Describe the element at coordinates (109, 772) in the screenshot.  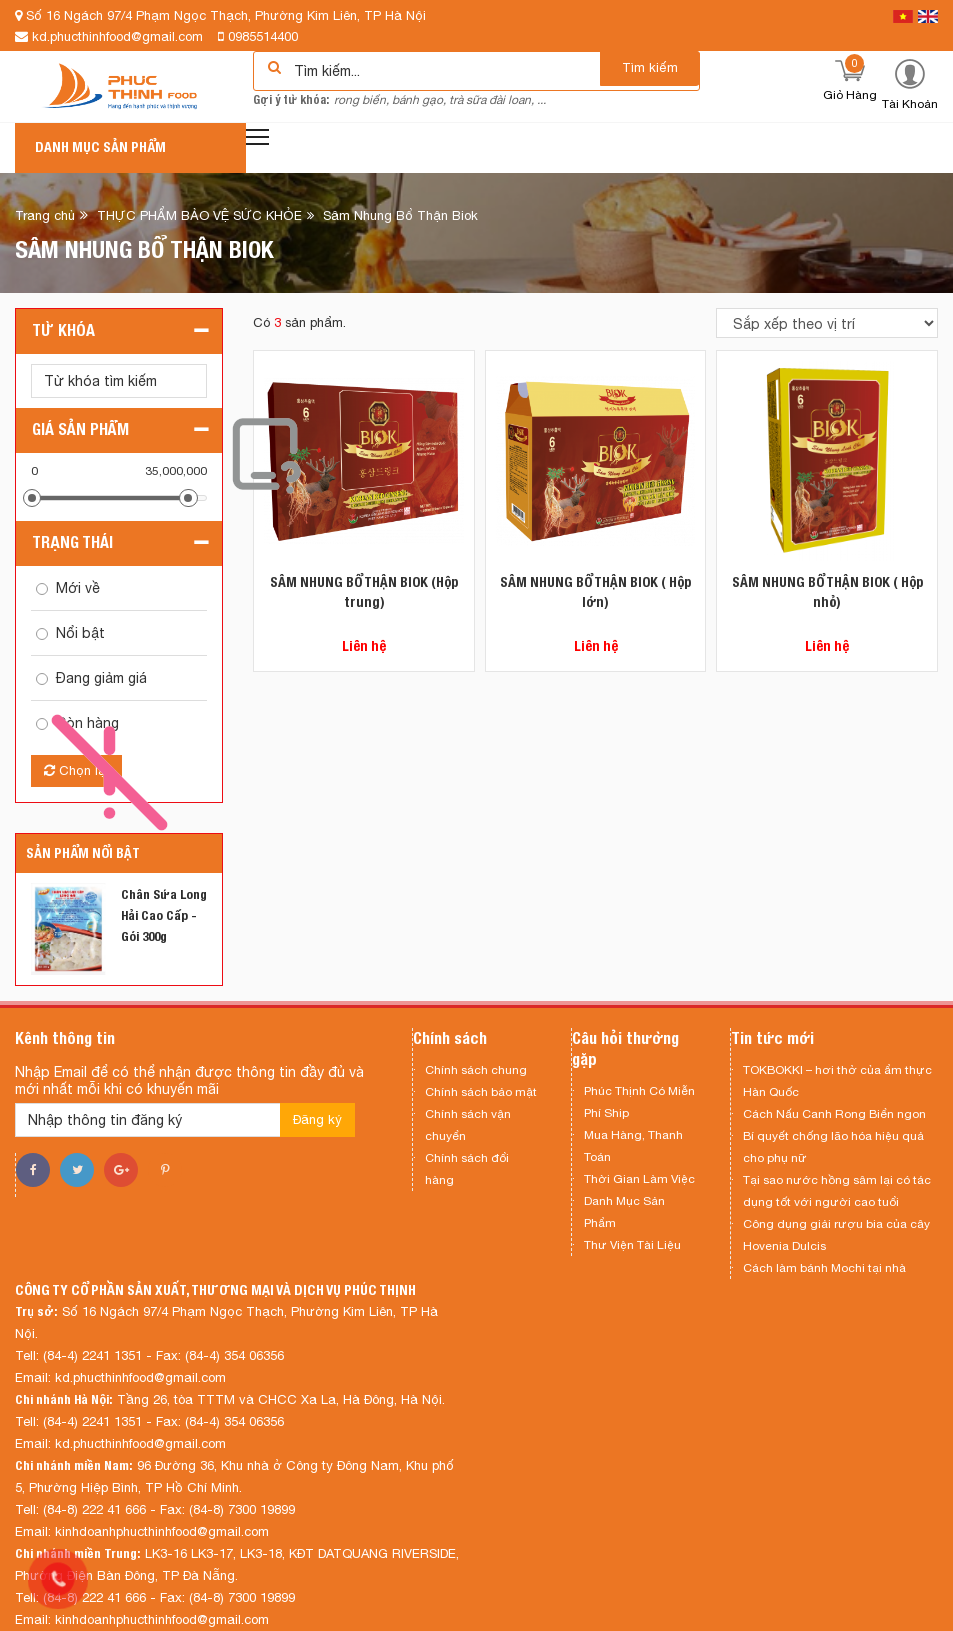
I see `disable alert notifications` at that location.